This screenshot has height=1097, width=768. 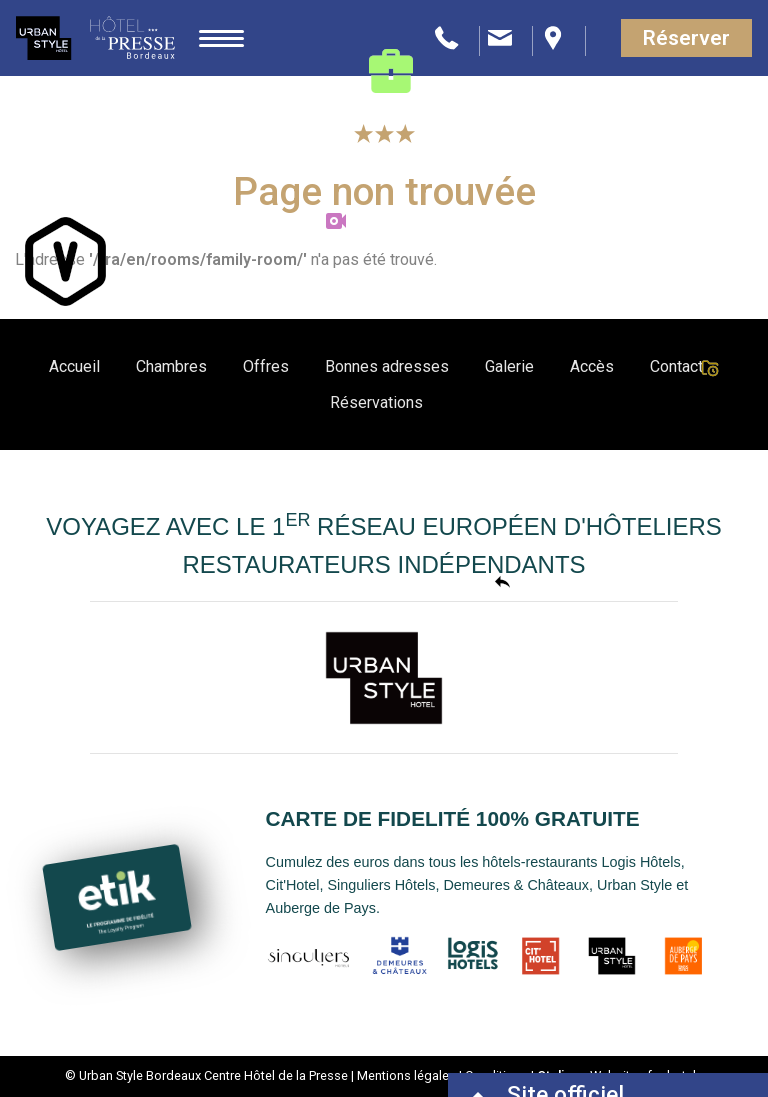 What do you see at coordinates (502, 581) in the screenshot?
I see `reply to a message` at bounding box center [502, 581].